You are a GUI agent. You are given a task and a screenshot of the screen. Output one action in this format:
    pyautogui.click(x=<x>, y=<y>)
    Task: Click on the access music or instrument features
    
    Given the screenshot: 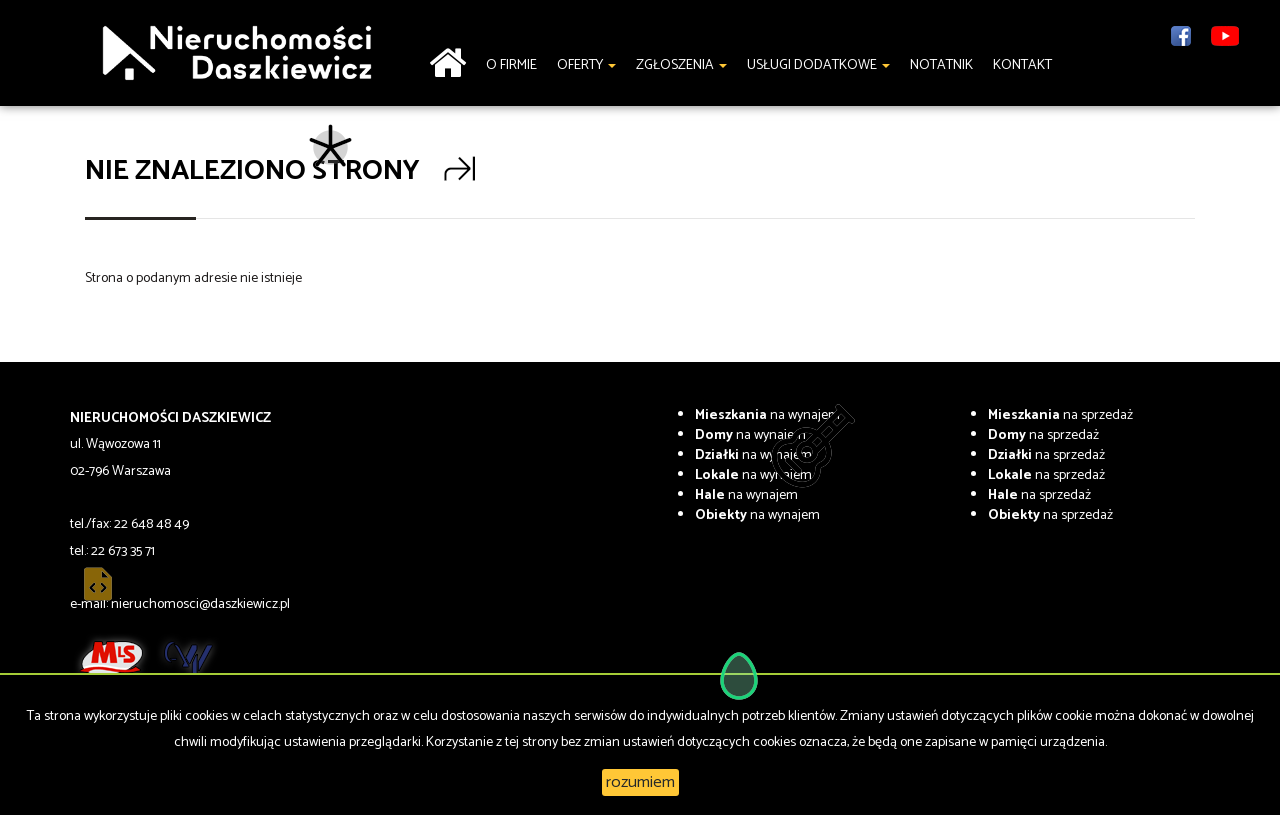 What is the action you would take?
    pyautogui.click(x=812, y=446)
    